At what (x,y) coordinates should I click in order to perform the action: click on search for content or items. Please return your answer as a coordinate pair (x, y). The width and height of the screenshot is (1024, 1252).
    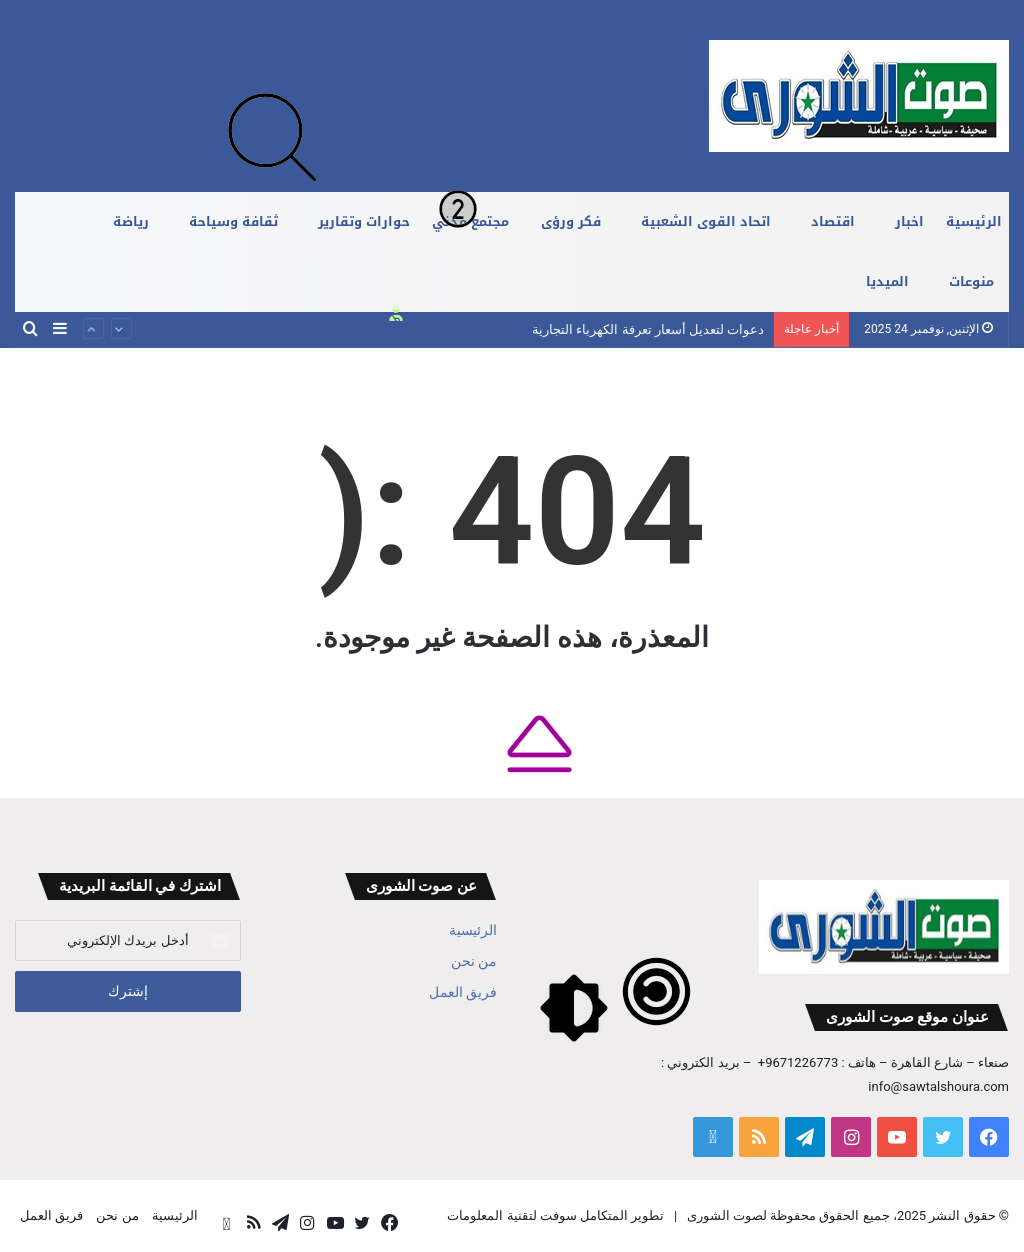
    Looking at the image, I should click on (272, 137).